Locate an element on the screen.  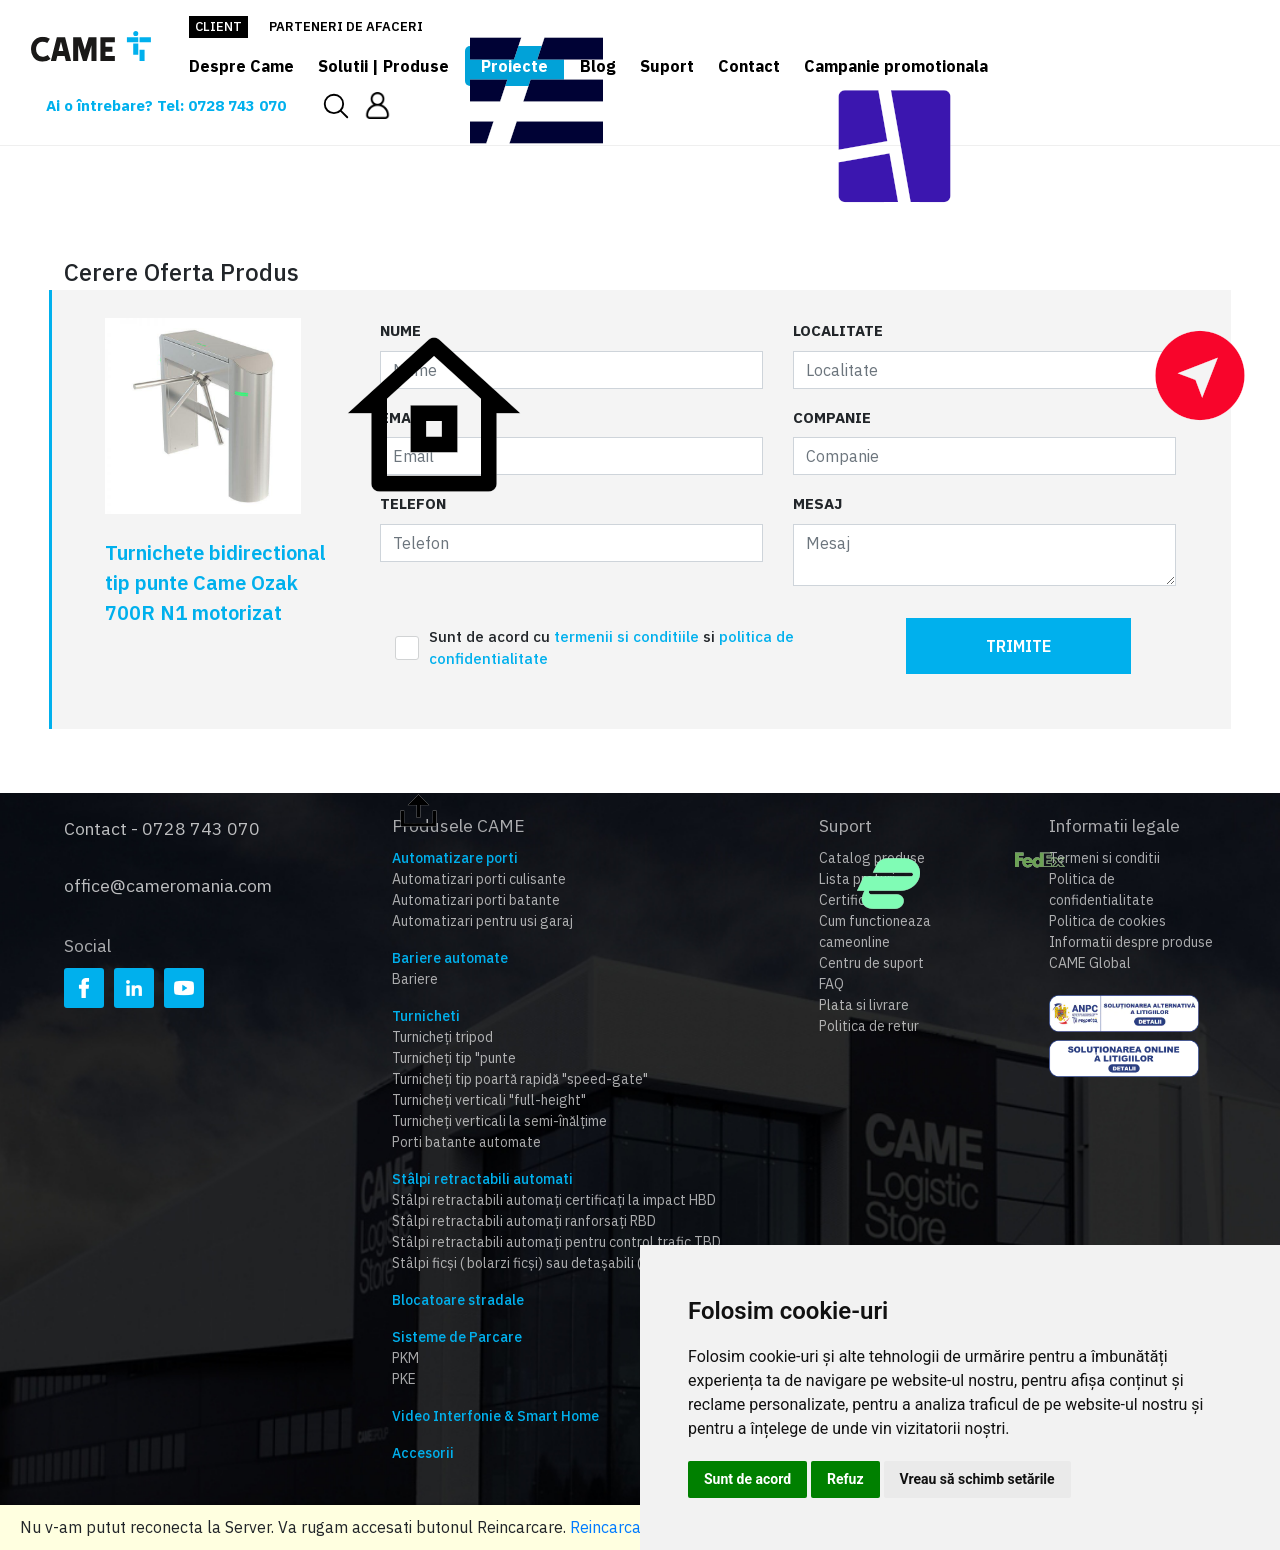
create a photo collage is located at coordinates (894, 145).